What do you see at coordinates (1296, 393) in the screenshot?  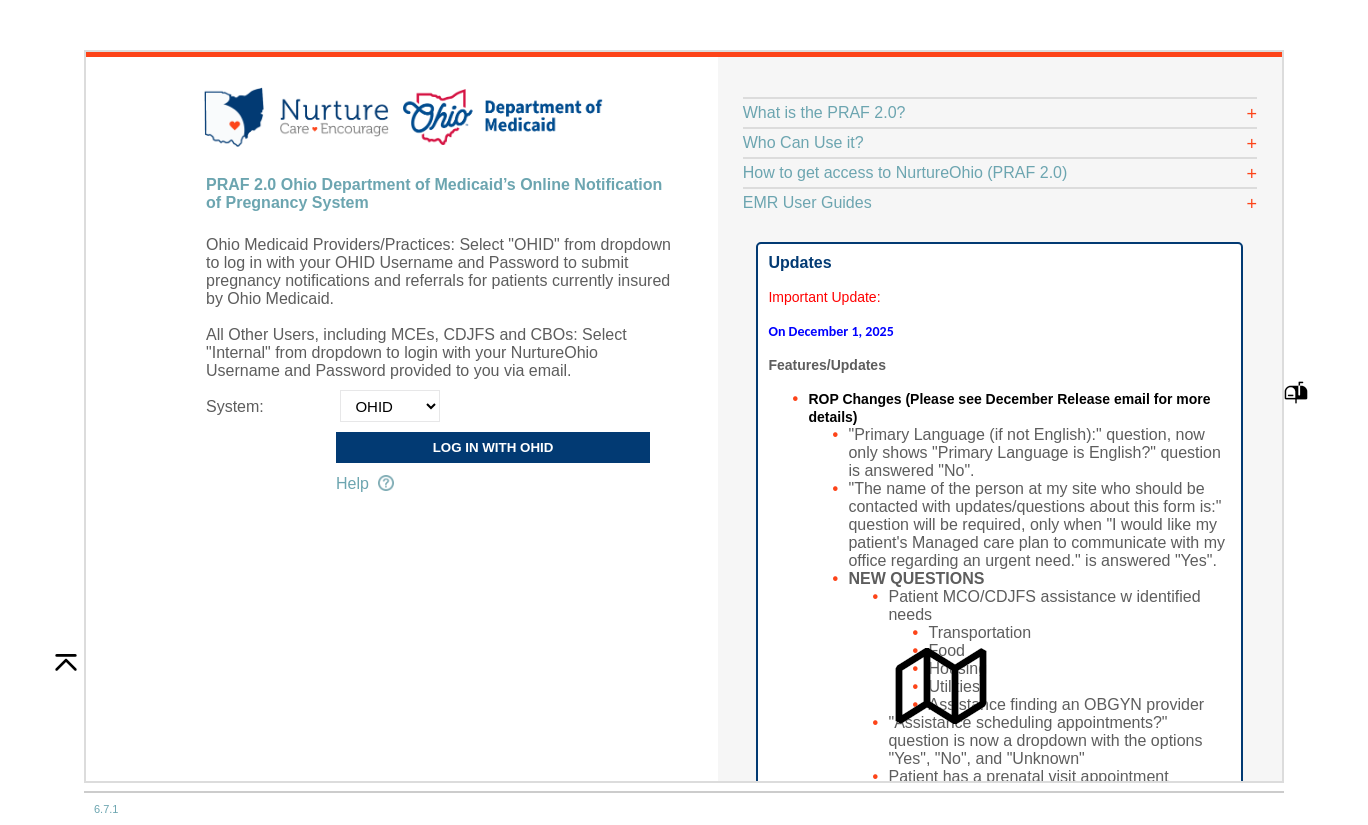 I see `access your mailbox or inbox` at bounding box center [1296, 393].